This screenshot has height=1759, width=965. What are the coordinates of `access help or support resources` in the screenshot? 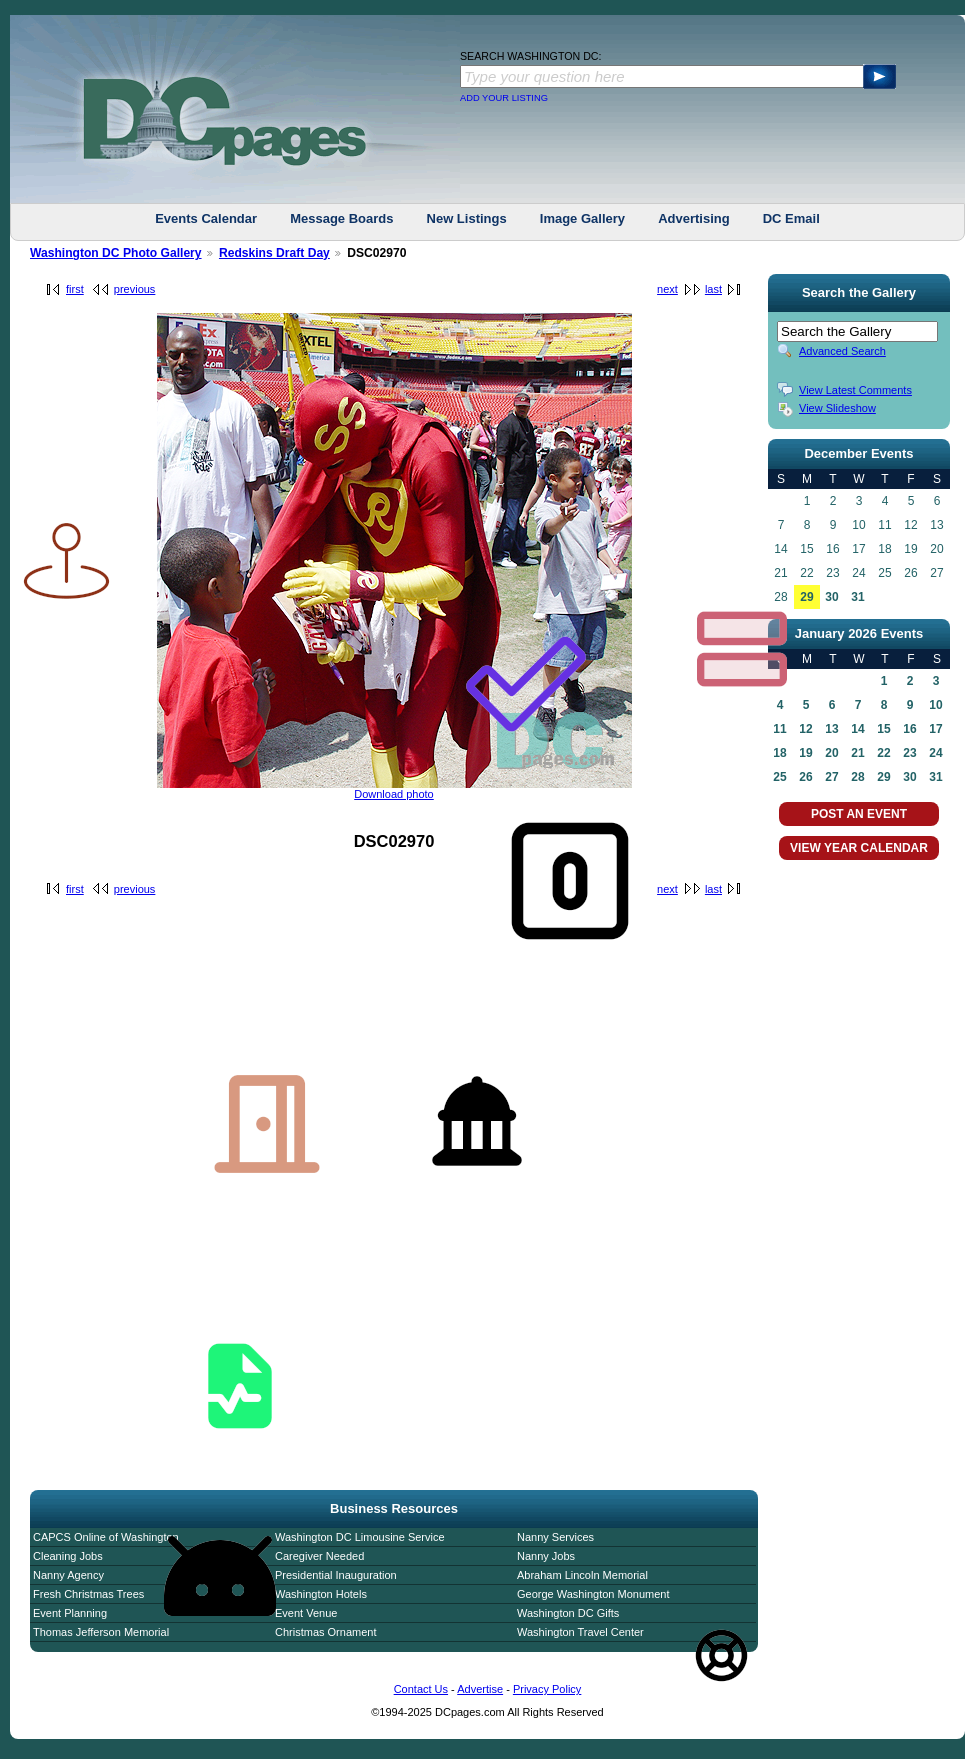 It's located at (721, 1655).